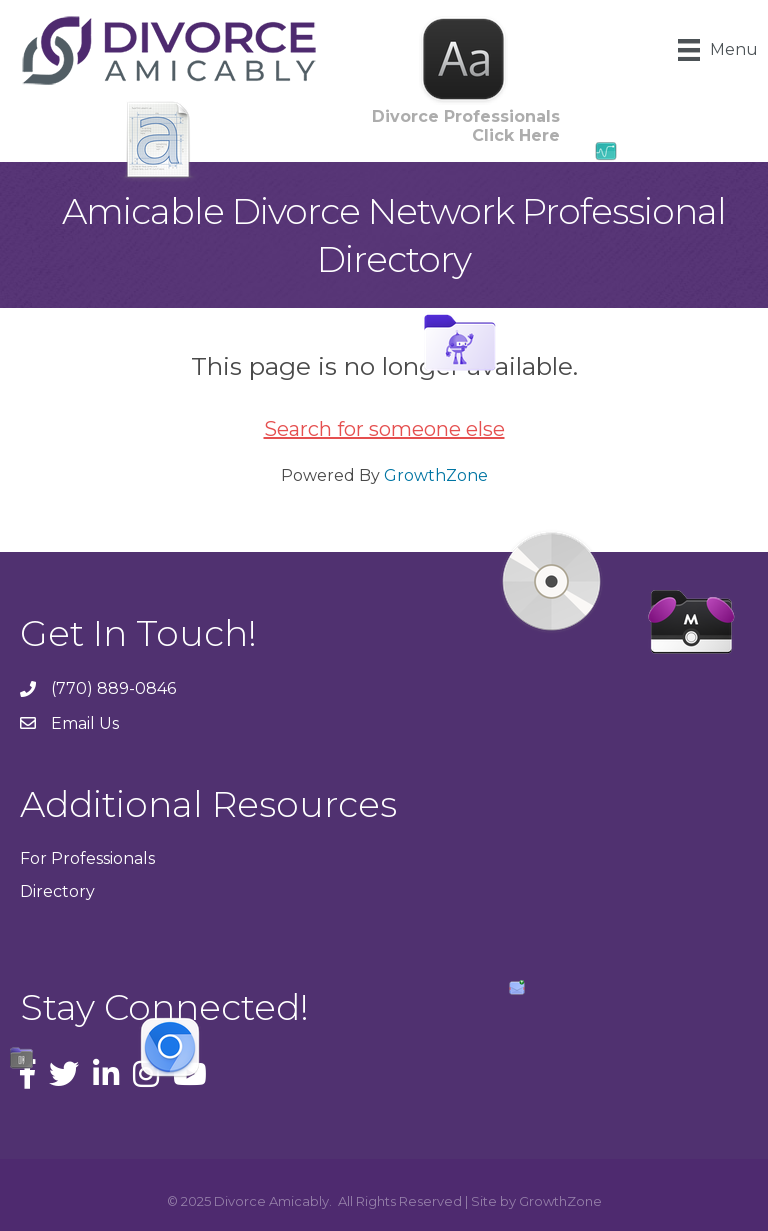 The height and width of the screenshot is (1231, 768). What do you see at coordinates (21, 1057) in the screenshot?
I see `open templates folder` at bounding box center [21, 1057].